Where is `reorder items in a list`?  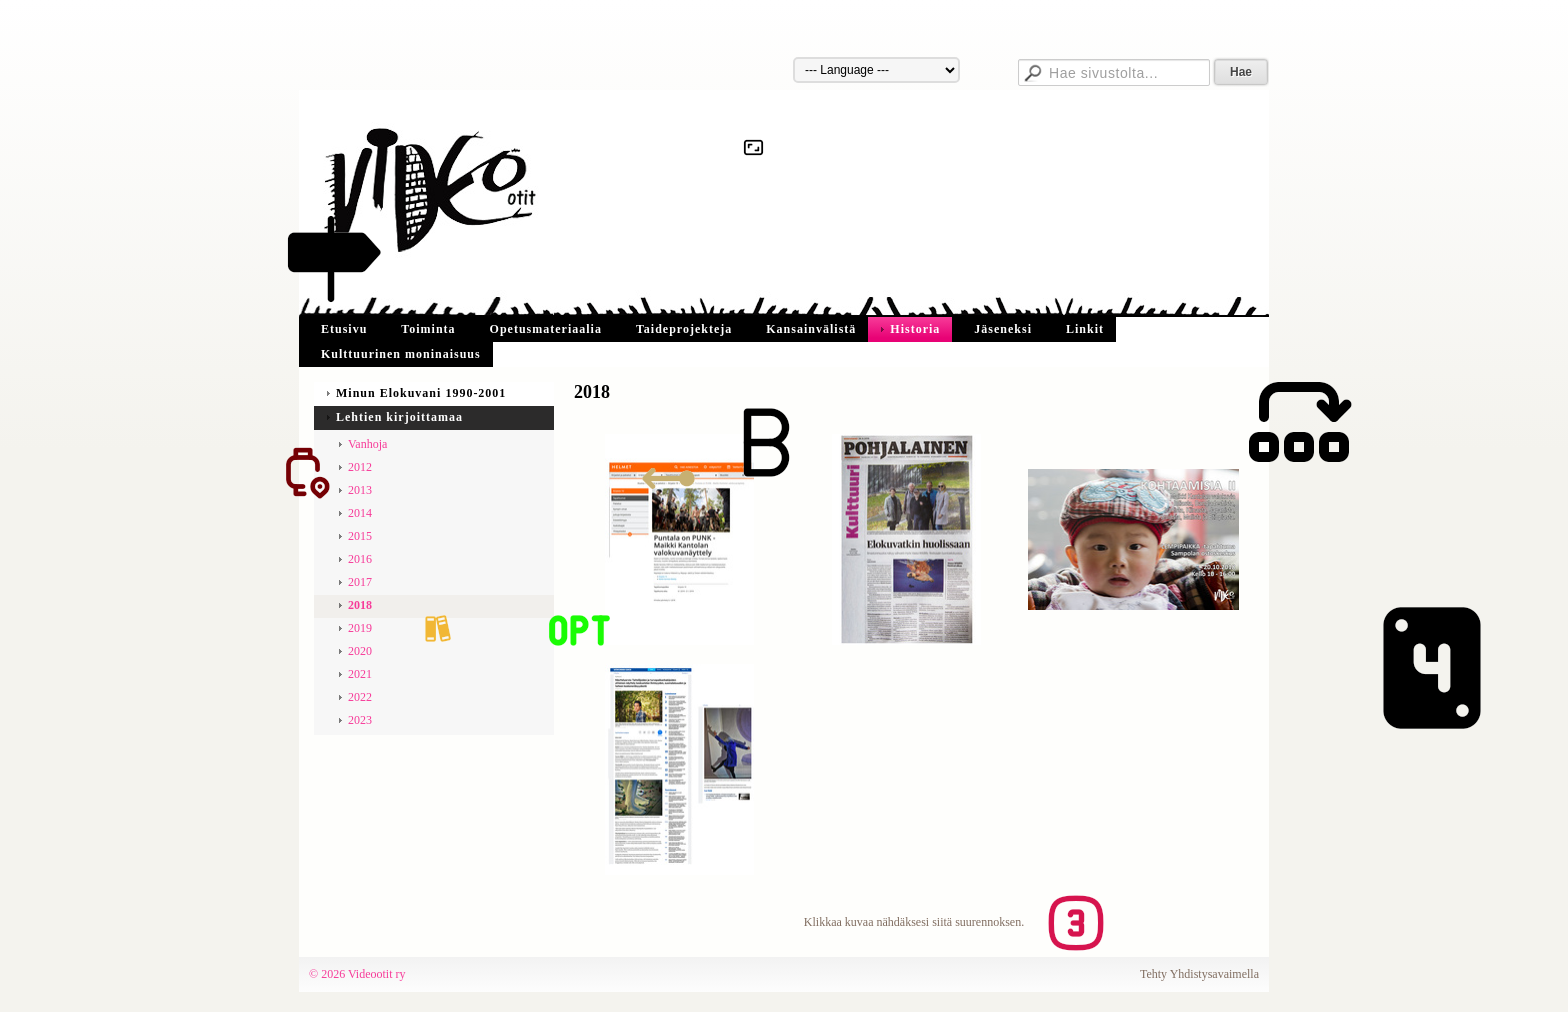 reorder items in a list is located at coordinates (1299, 422).